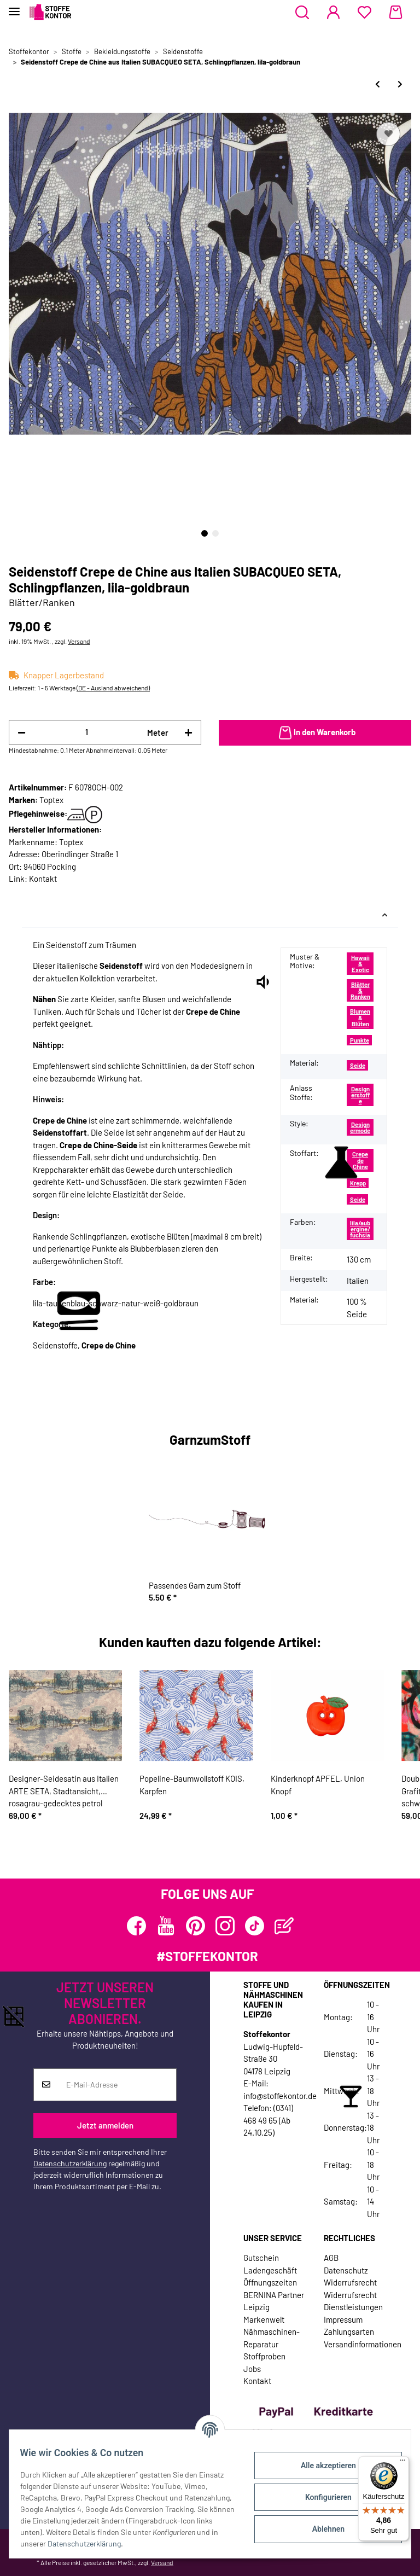  I want to click on access science or laboratory features, so click(341, 1162).